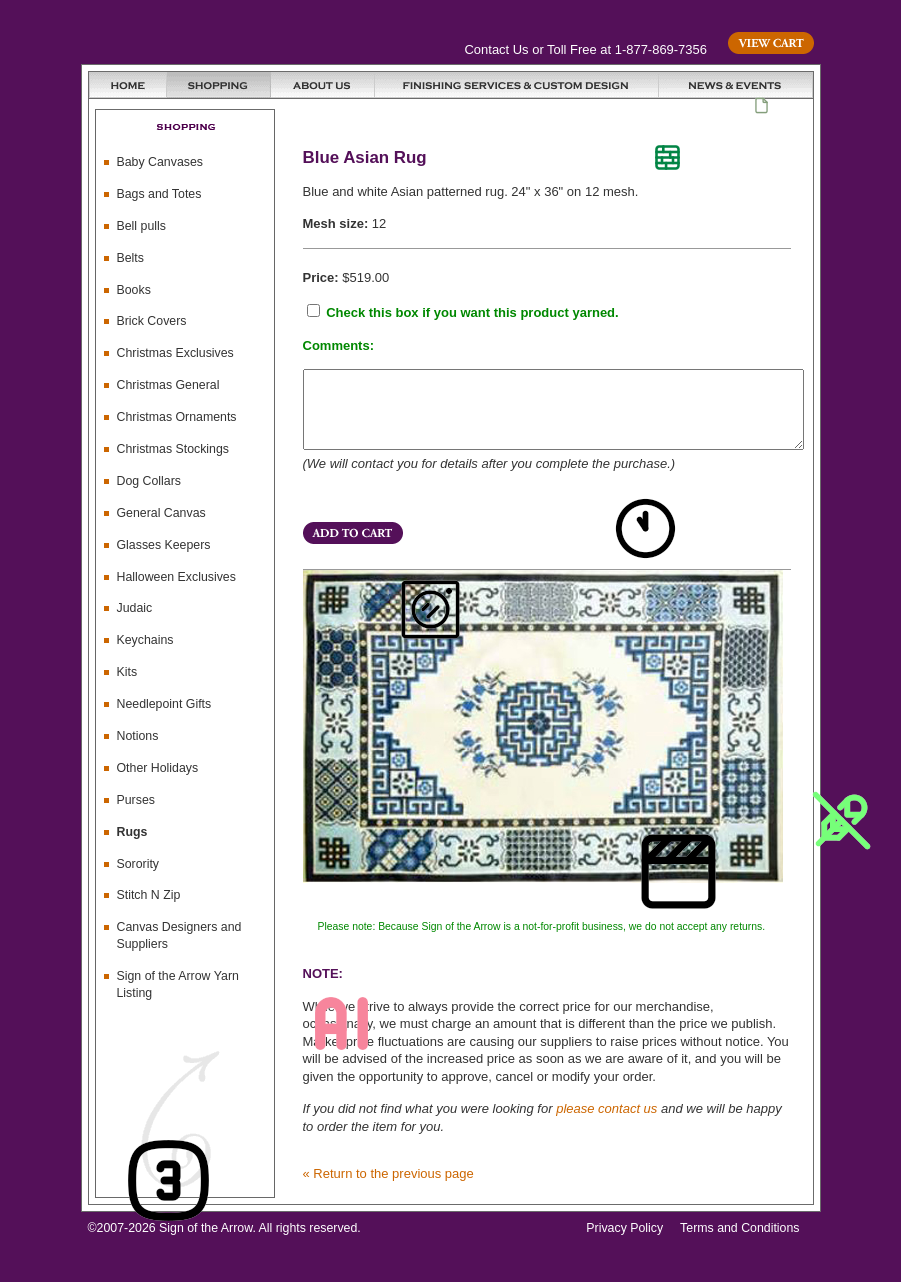 The height and width of the screenshot is (1282, 901). I want to click on freeze the top row in a spreadsheet, so click(678, 871).